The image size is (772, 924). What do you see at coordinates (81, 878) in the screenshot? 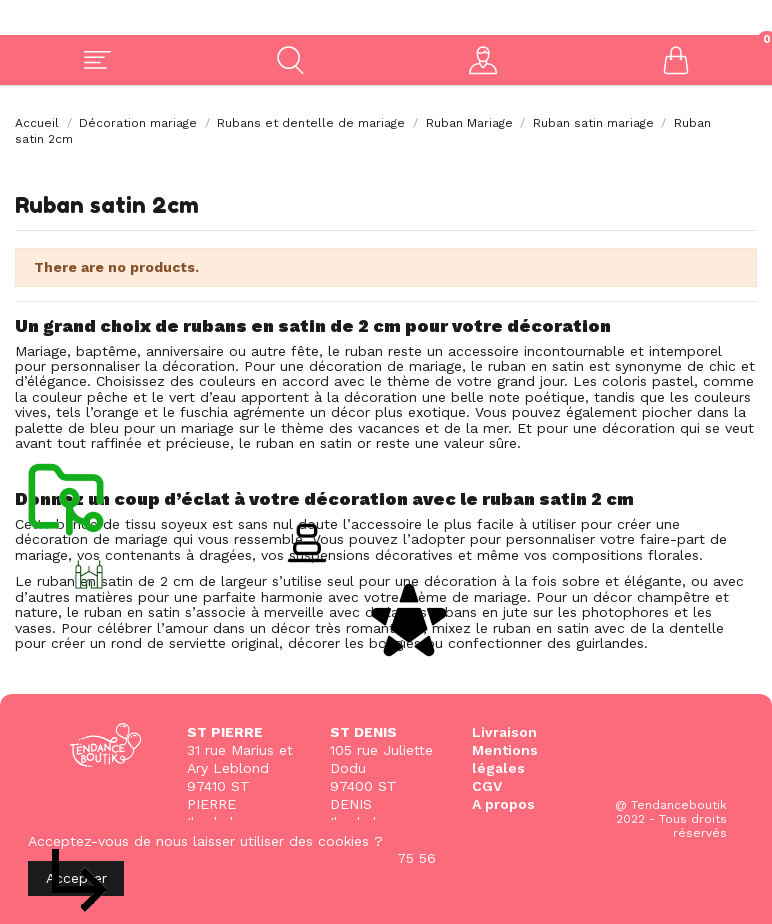
I see `navigate to a subdirectory or nested folder` at bounding box center [81, 878].